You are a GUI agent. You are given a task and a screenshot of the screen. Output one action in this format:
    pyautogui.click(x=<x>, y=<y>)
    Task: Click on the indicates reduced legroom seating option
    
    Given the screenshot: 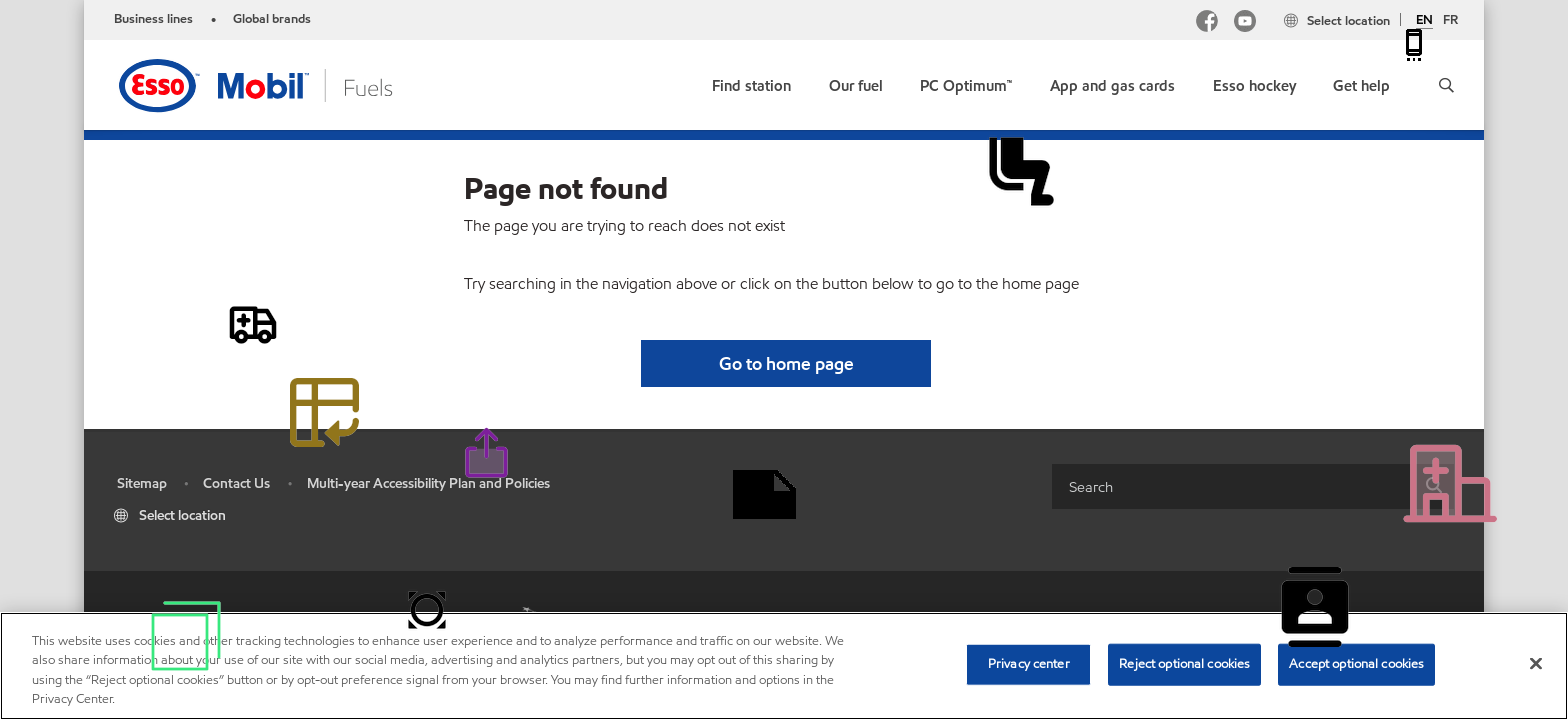 What is the action you would take?
    pyautogui.click(x=1023, y=171)
    